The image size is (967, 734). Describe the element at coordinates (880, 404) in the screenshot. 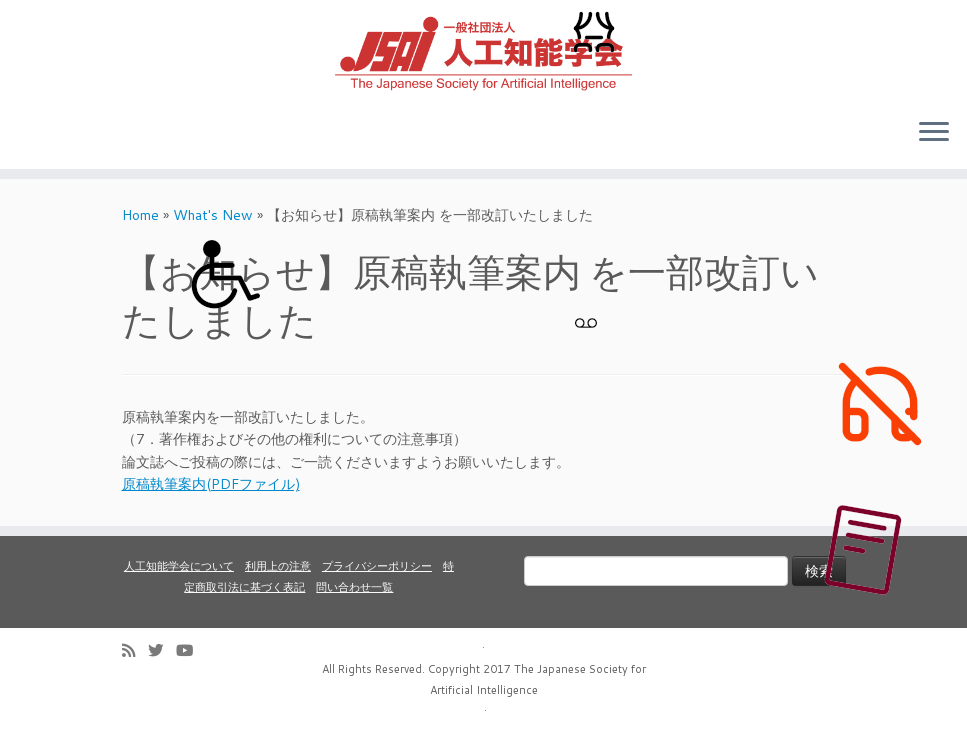

I see `mute or disable audio output` at that location.